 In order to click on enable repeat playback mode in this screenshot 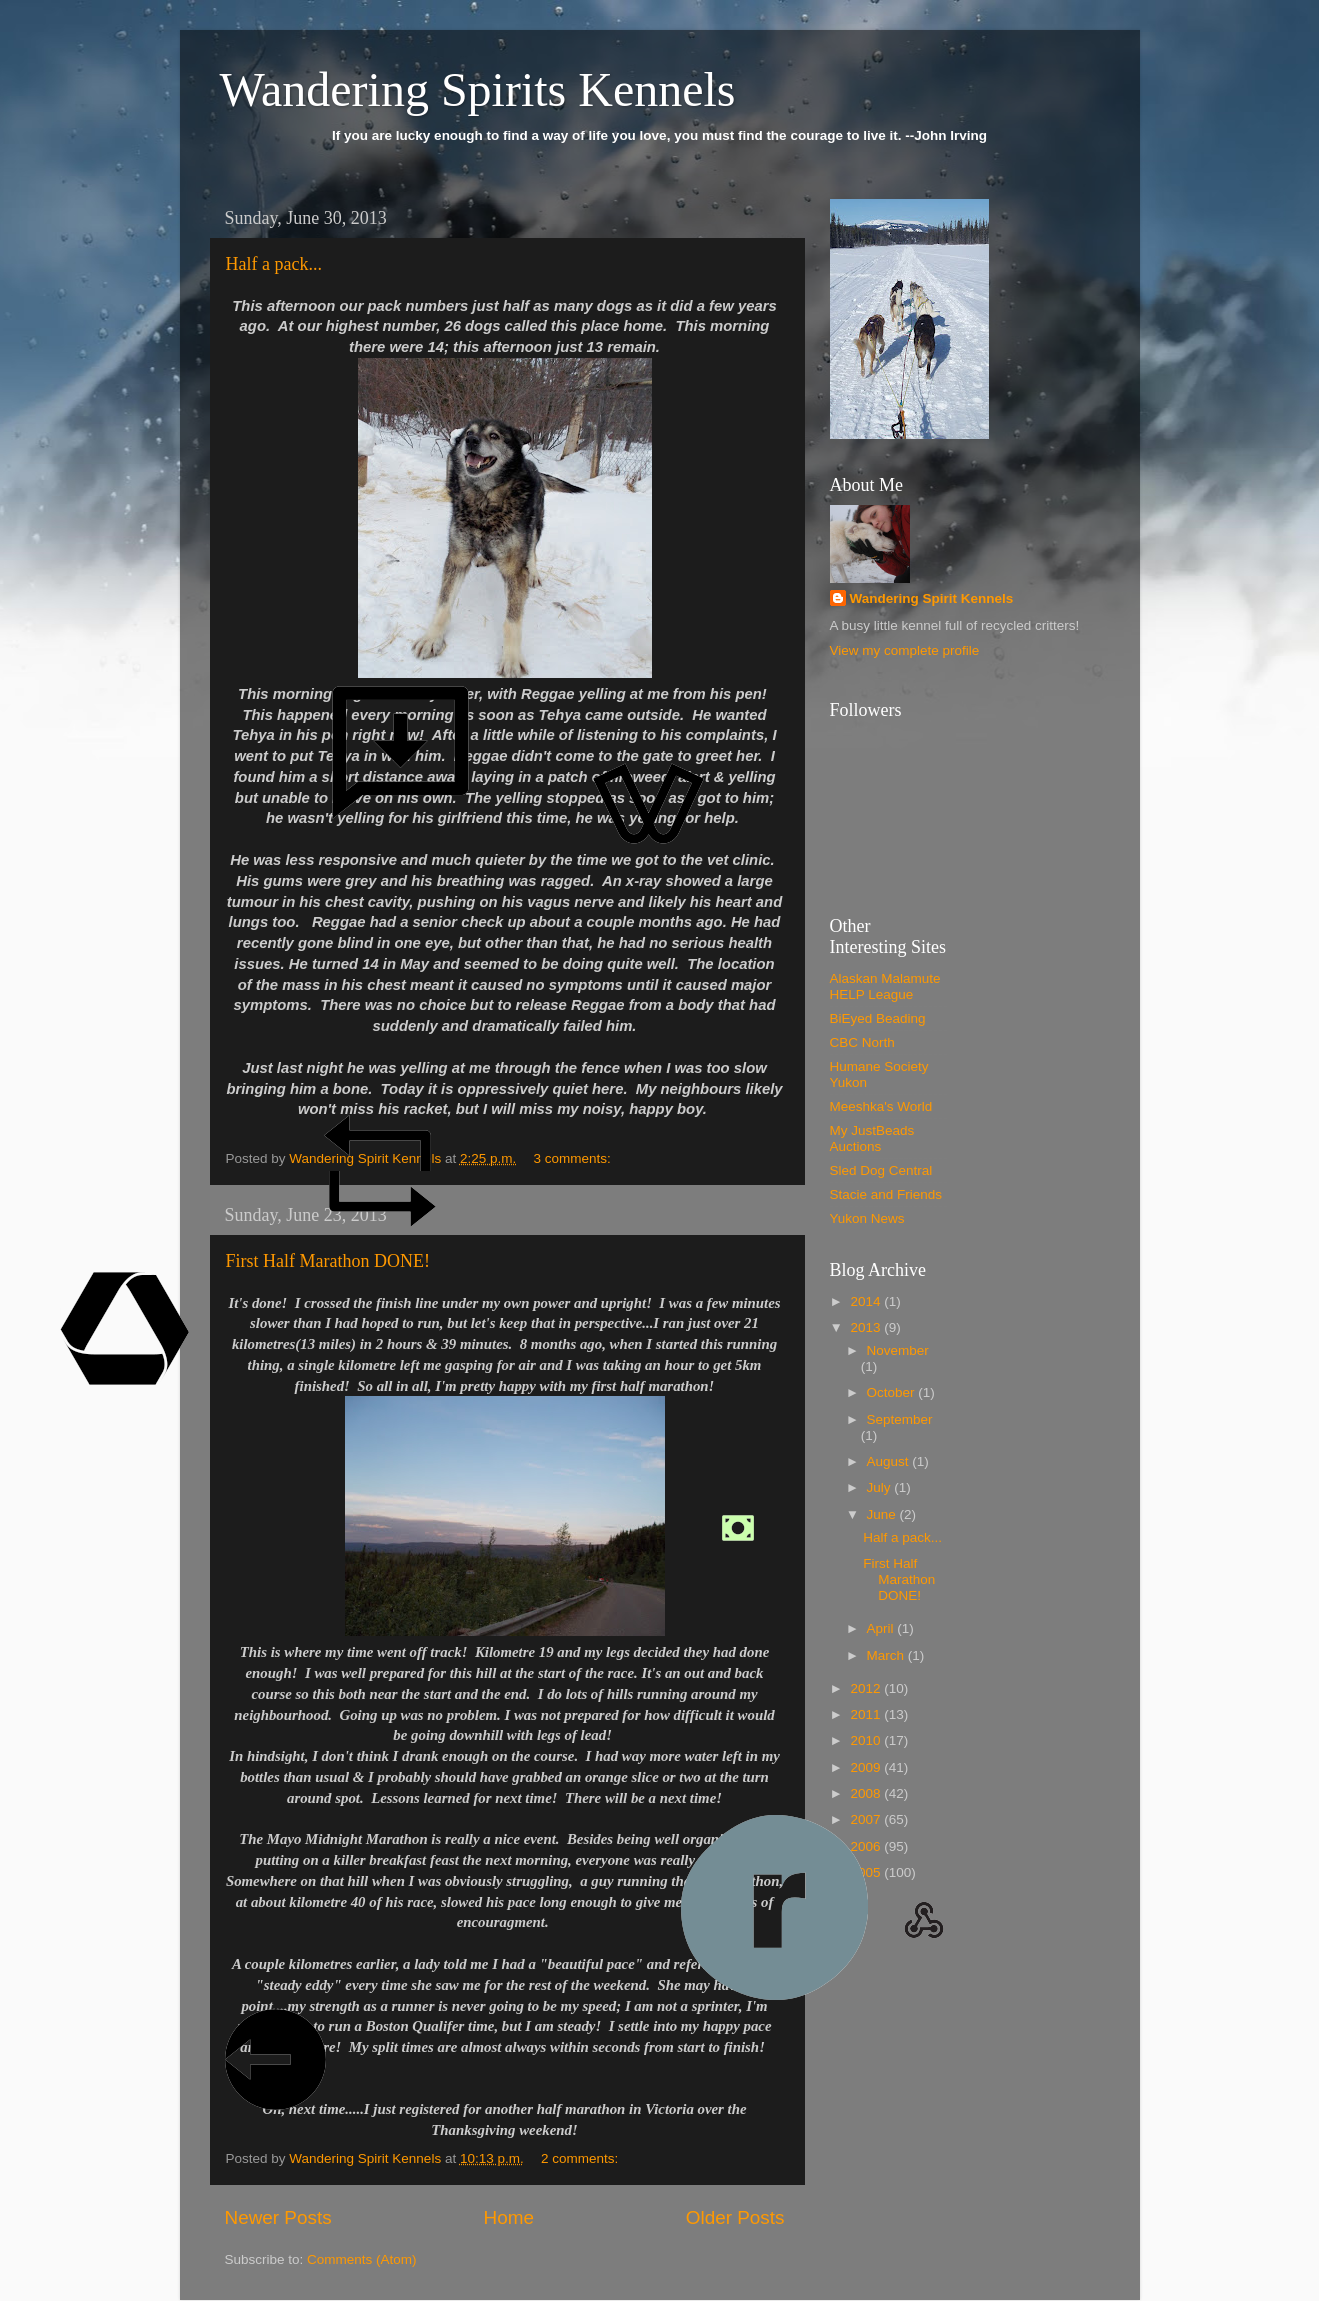, I will do `click(380, 1171)`.